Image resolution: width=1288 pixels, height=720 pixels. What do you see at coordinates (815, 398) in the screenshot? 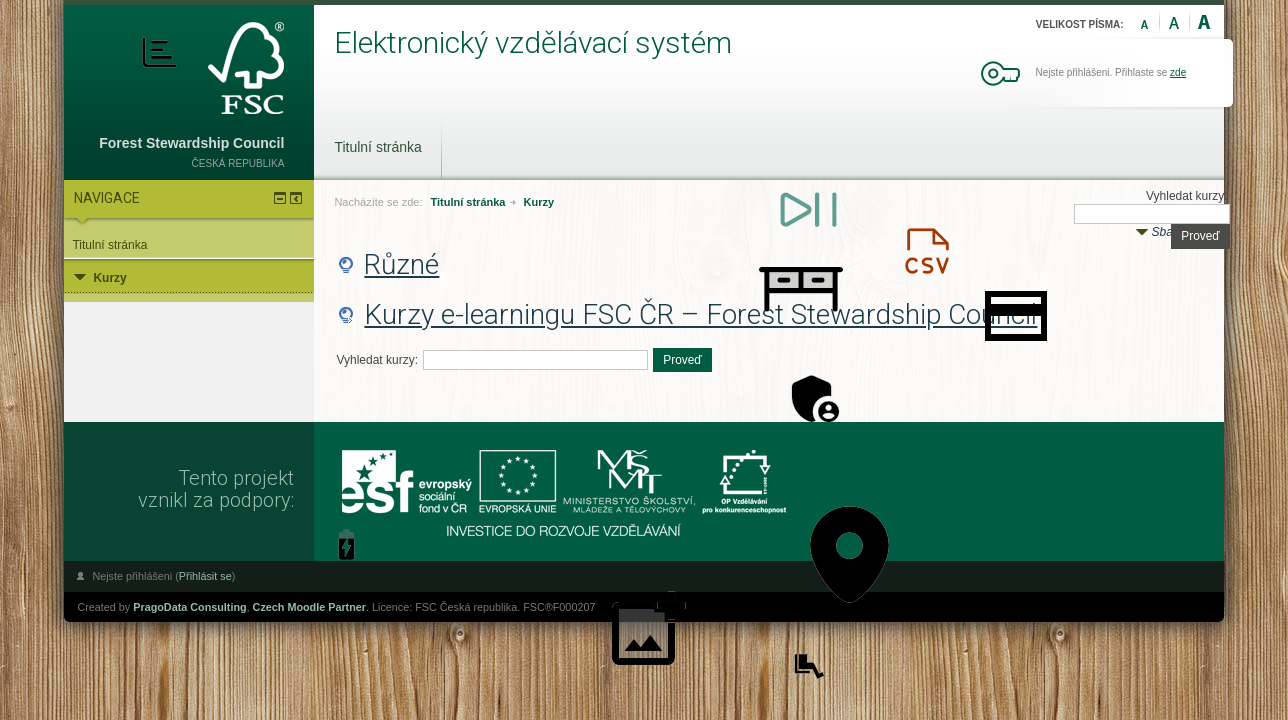
I see `access admin or security settings` at bounding box center [815, 398].